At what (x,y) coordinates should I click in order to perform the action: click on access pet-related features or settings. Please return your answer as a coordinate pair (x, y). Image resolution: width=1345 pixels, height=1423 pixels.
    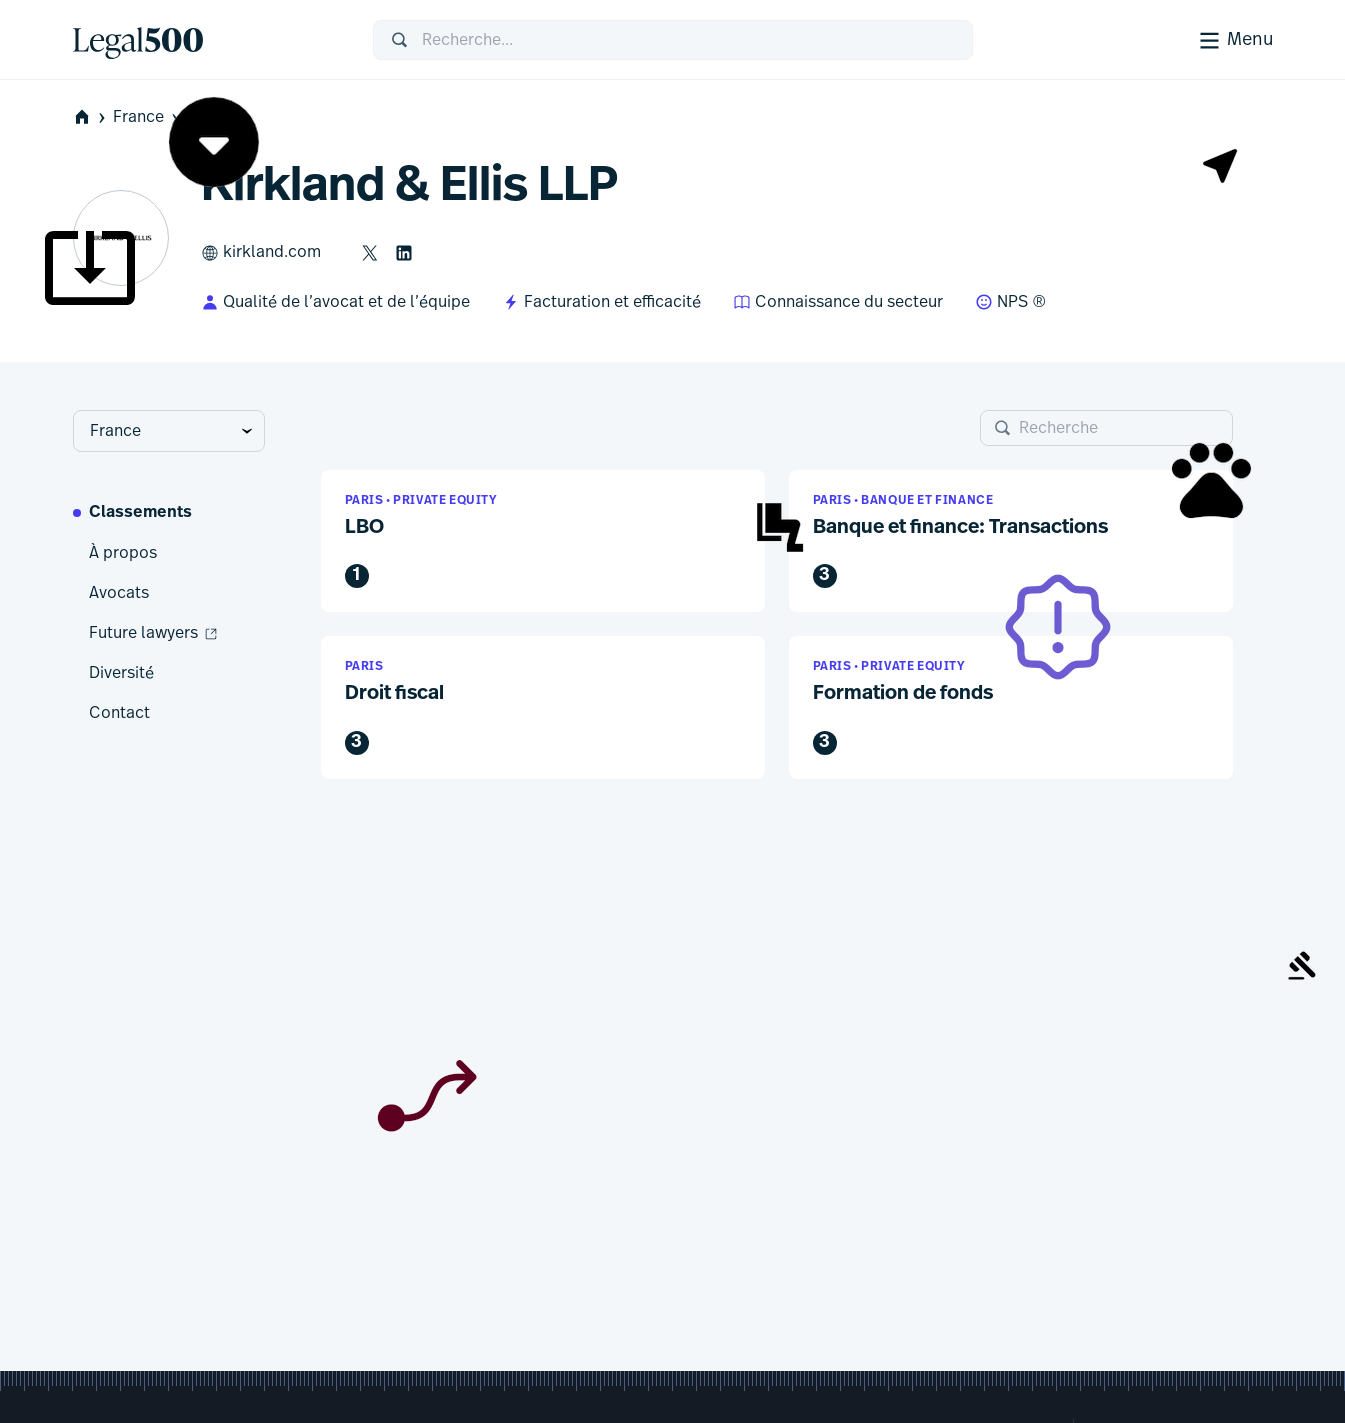
    Looking at the image, I should click on (1211, 478).